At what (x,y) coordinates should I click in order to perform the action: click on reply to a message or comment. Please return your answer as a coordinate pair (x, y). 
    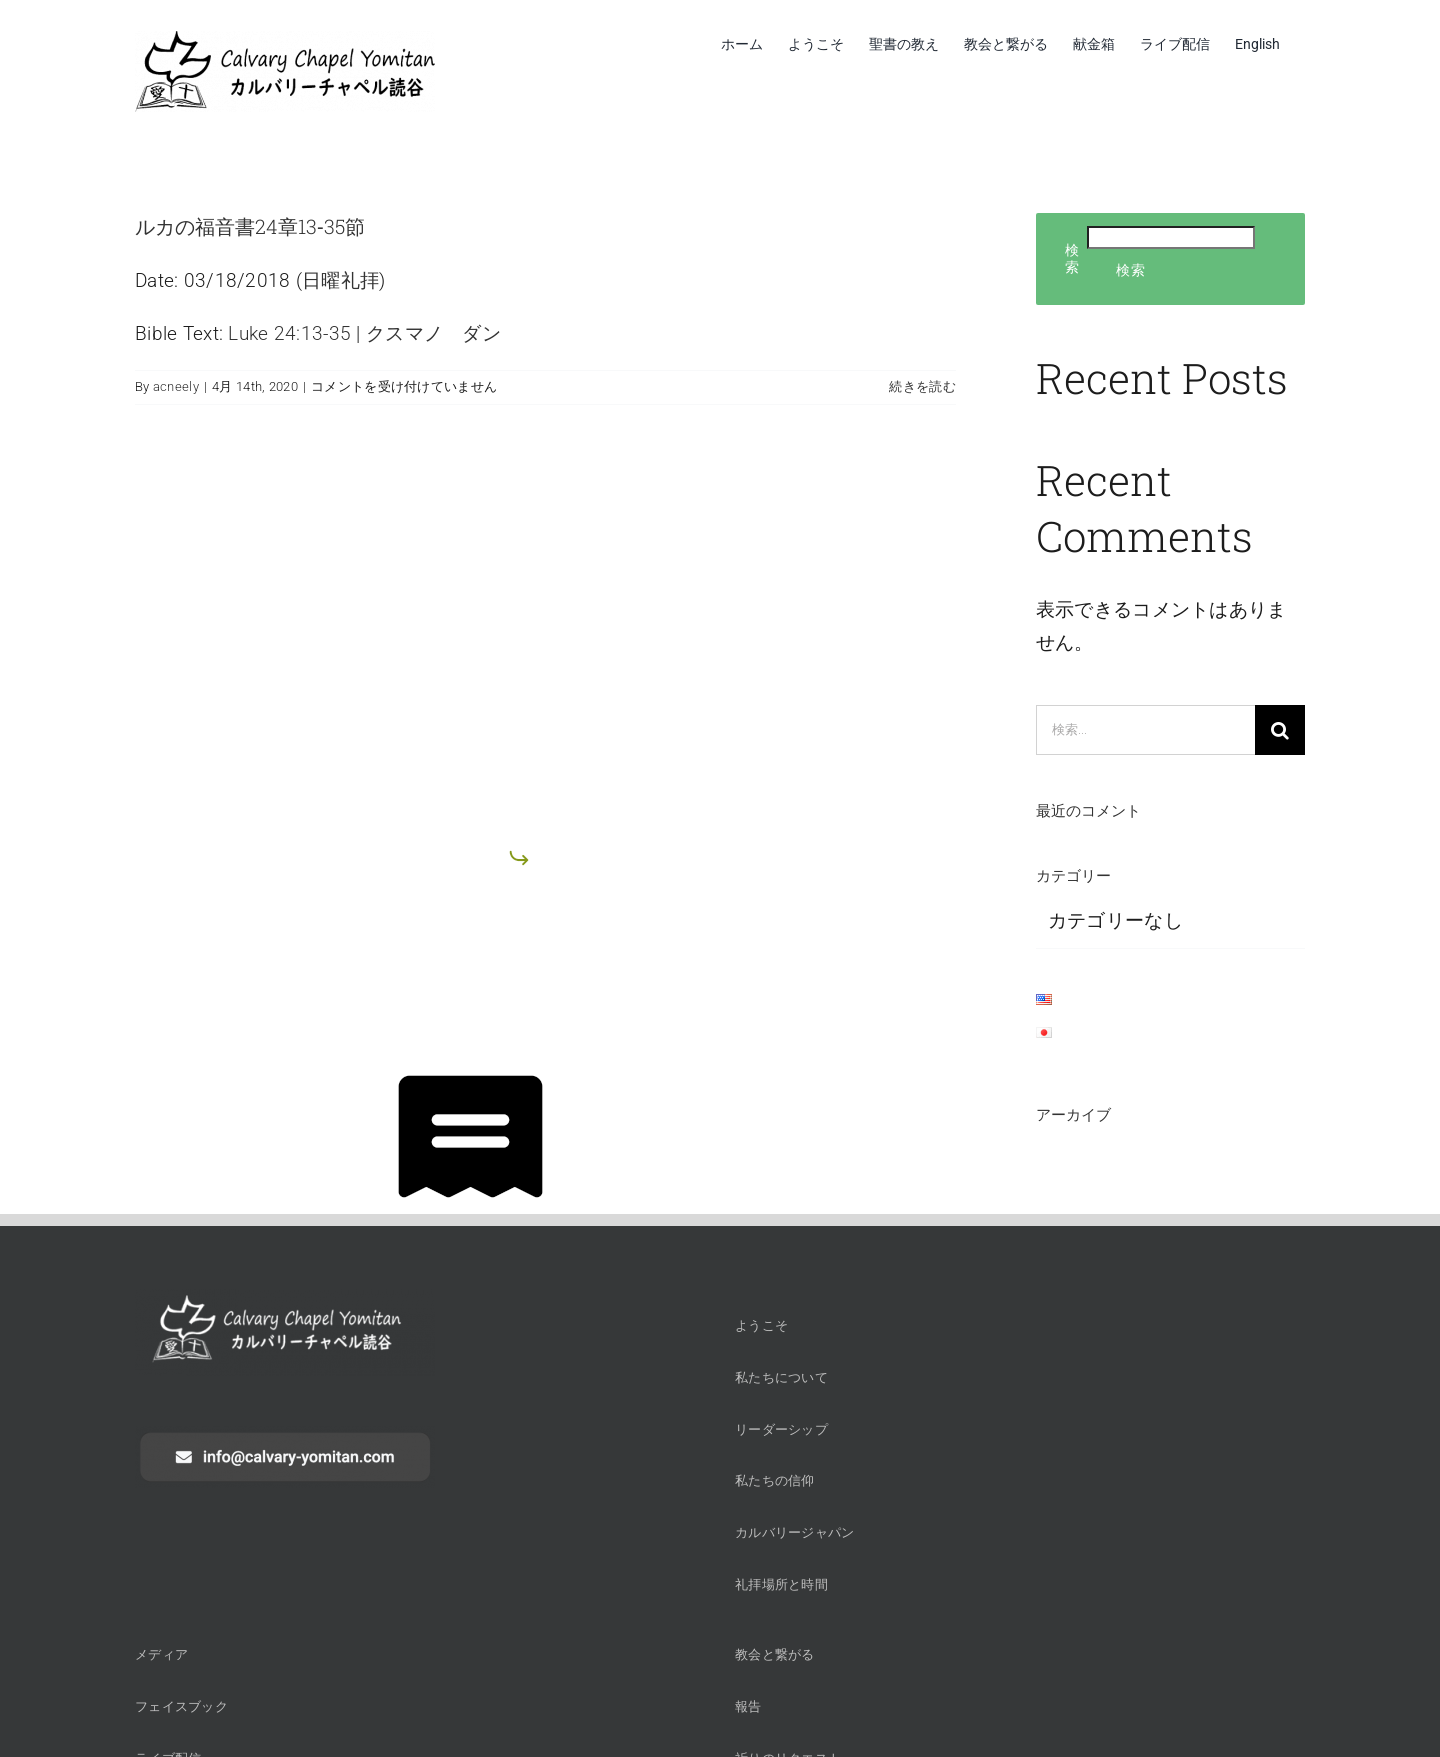
    Looking at the image, I should click on (519, 858).